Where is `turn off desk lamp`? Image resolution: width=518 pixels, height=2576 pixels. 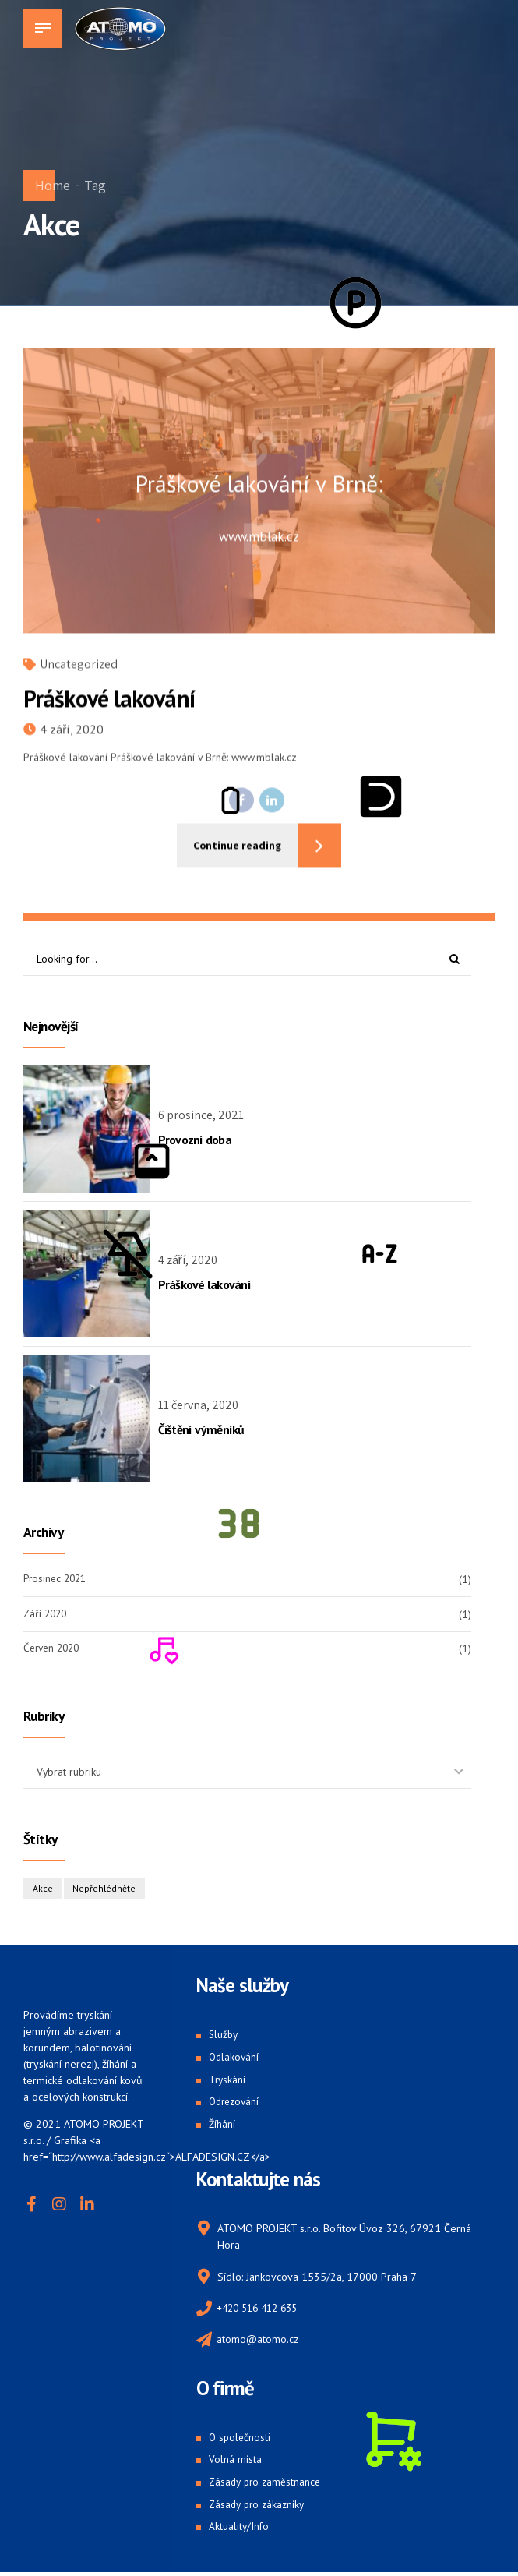 turn off desk lamp is located at coordinates (128, 1254).